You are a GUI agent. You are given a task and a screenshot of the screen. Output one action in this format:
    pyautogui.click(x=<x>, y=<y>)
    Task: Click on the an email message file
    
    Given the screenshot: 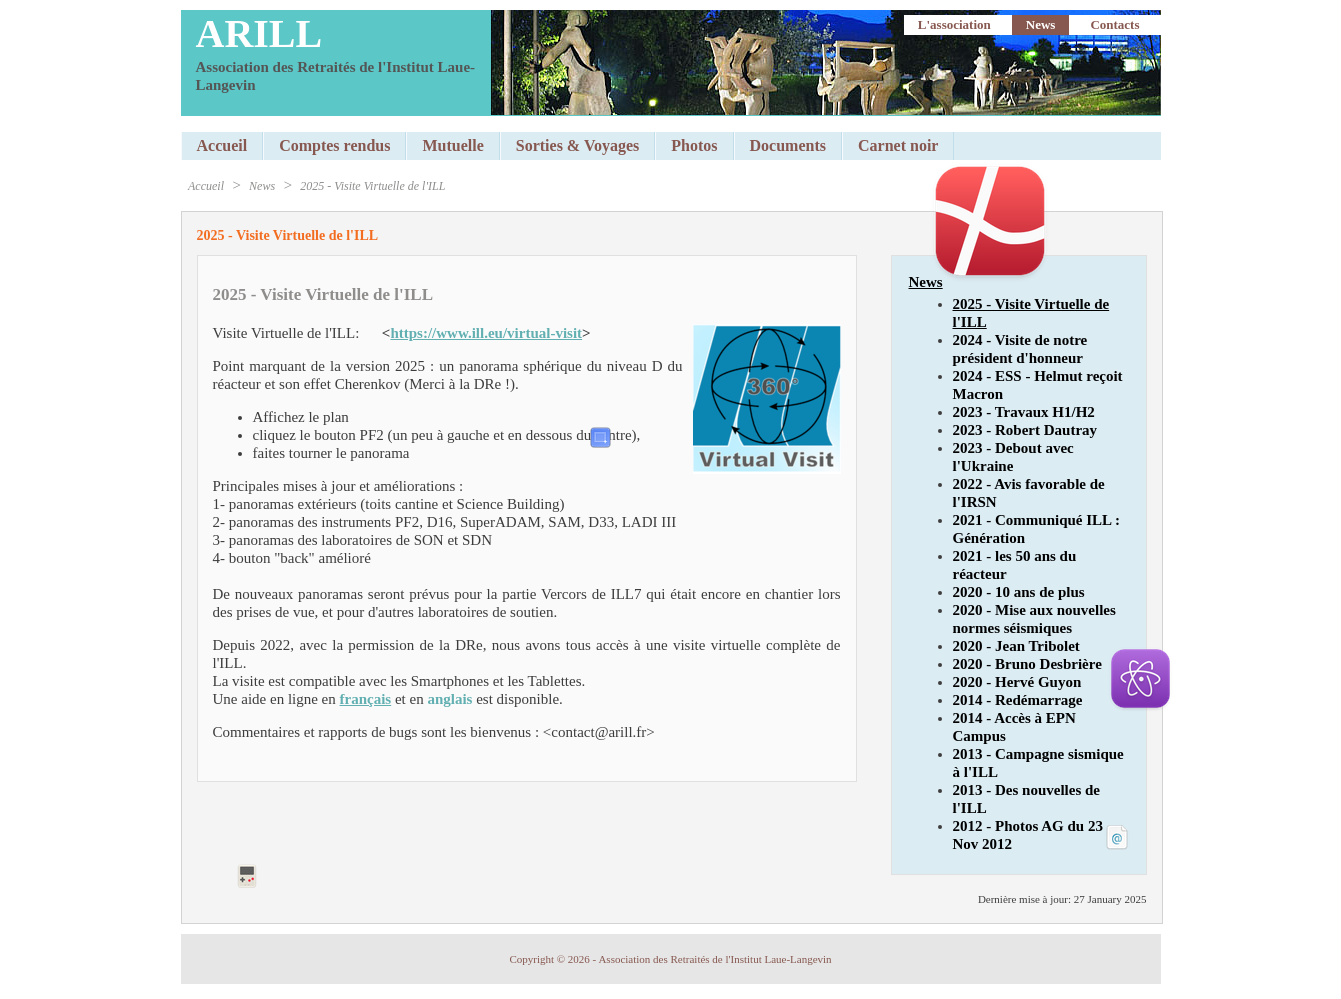 What is the action you would take?
    pyautogui.click(x=1117, y=837)
    